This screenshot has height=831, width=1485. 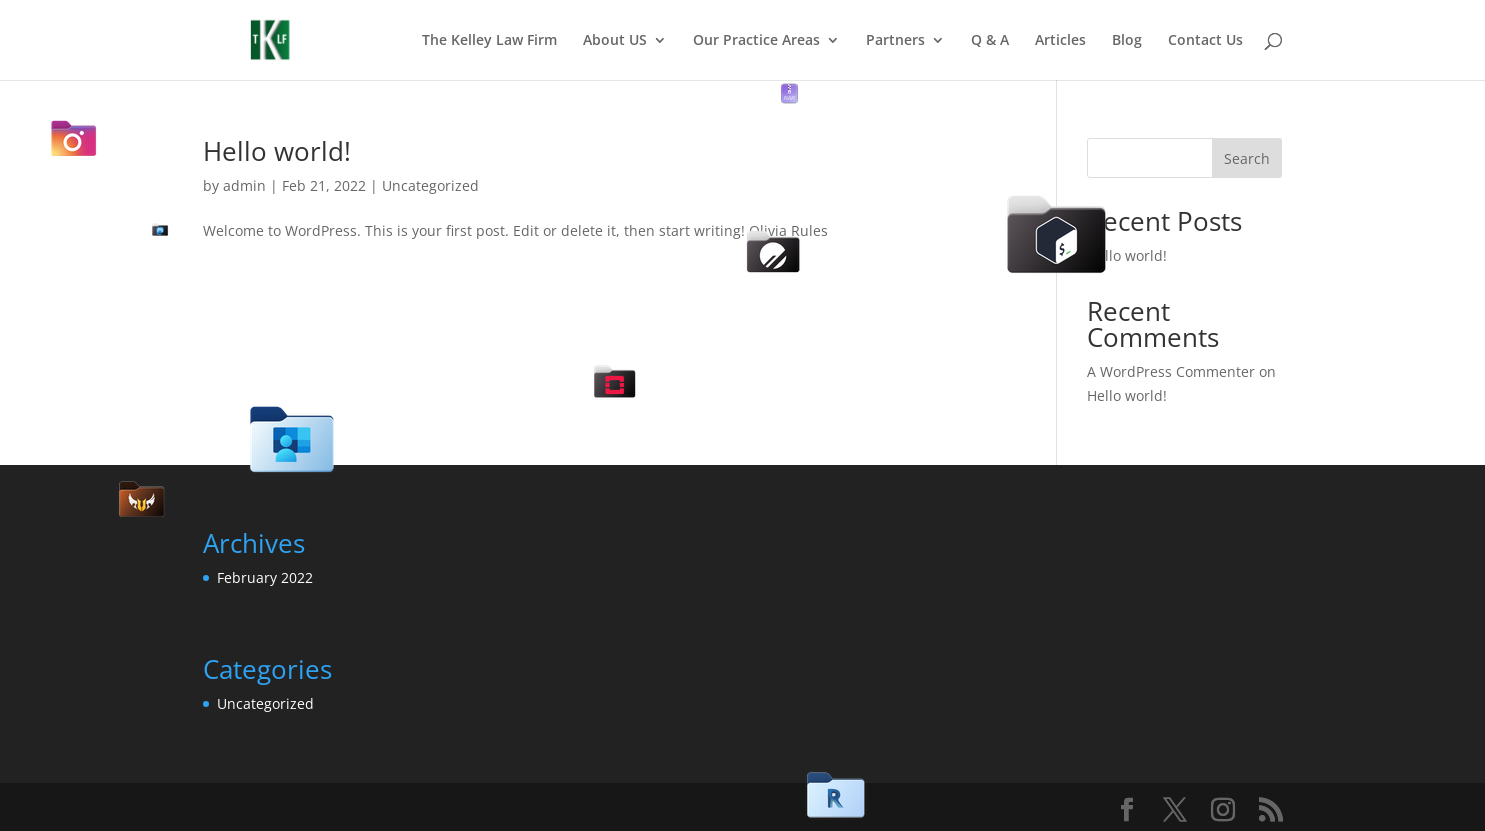 What do you see at coordinates (141, 500) in the screenshot?
I see `open asus tuf gaming files folder` at bounding box center [141, 500].